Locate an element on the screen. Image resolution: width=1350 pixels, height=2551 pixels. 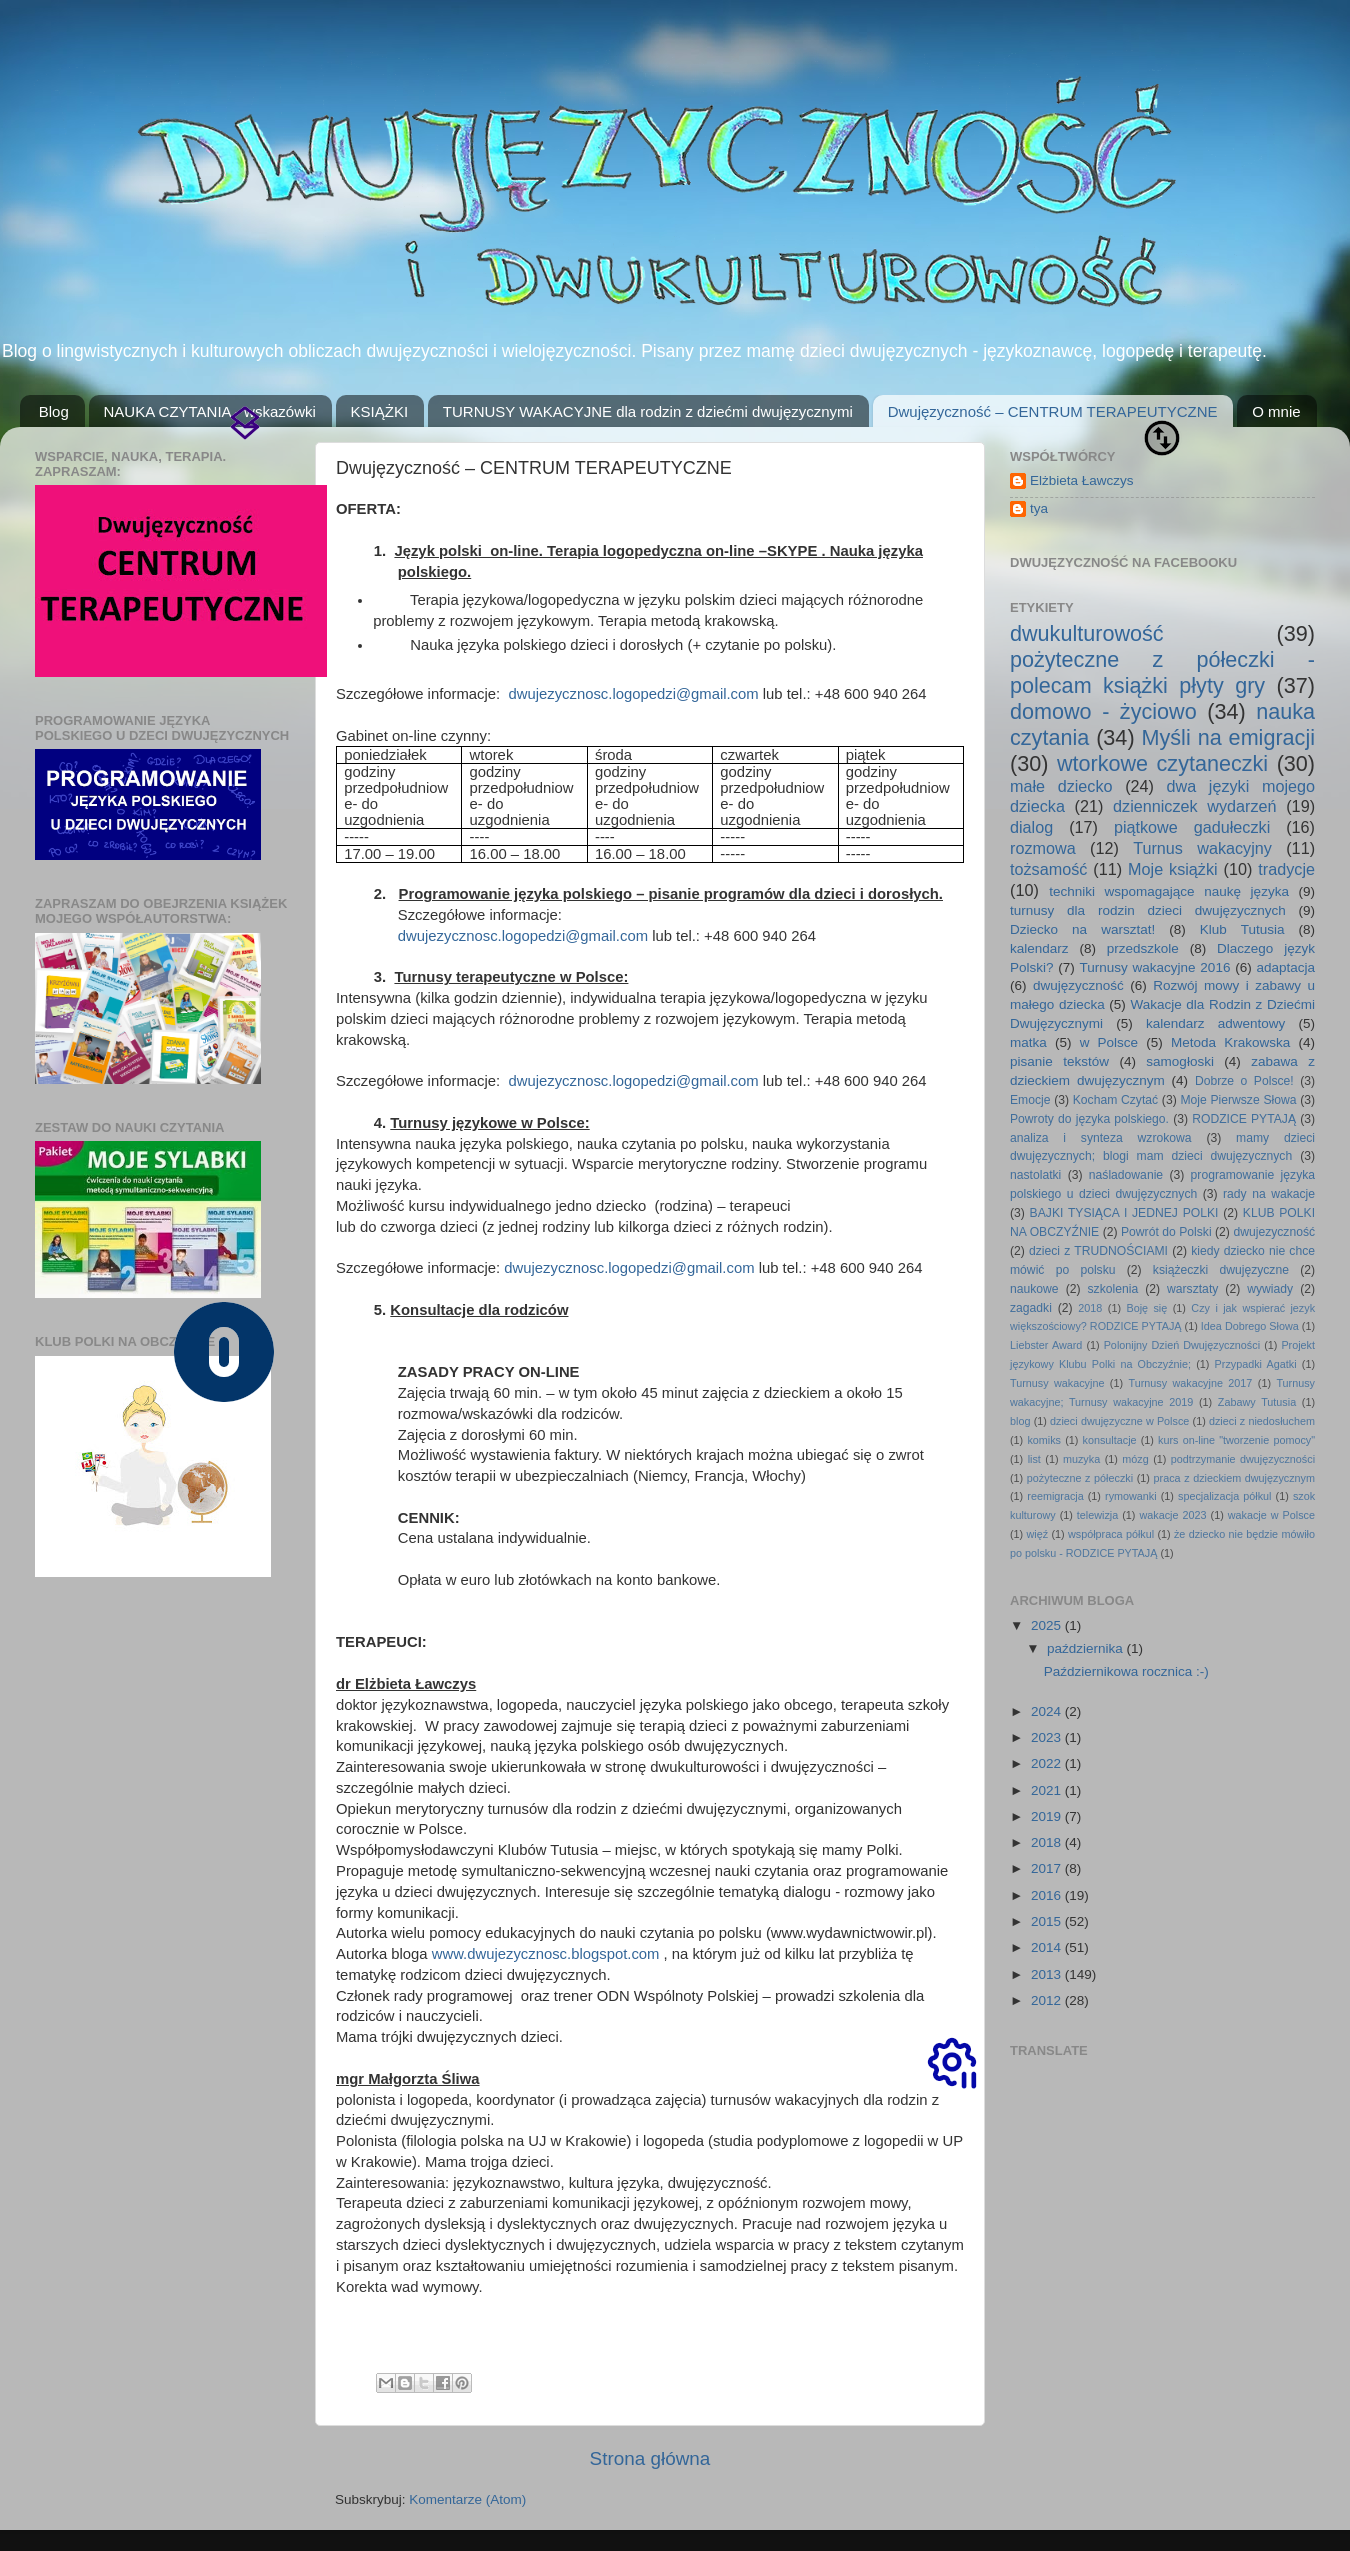
indicates the letter "o" or zero in a selection interface is located at coordinates (224, 1352).